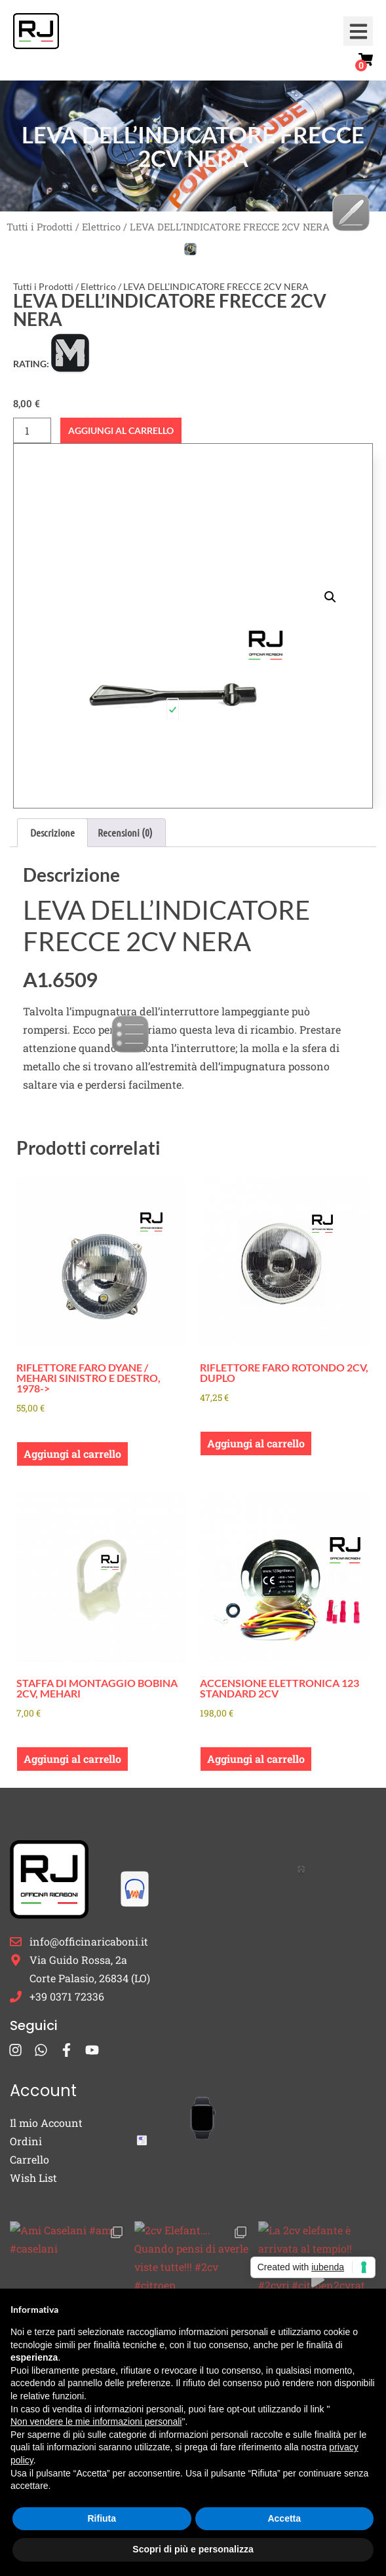  What do you see at coordinates (130, 1034) in the screenshot?
I see `open the reminders app` at bounding box center [130, 1034].